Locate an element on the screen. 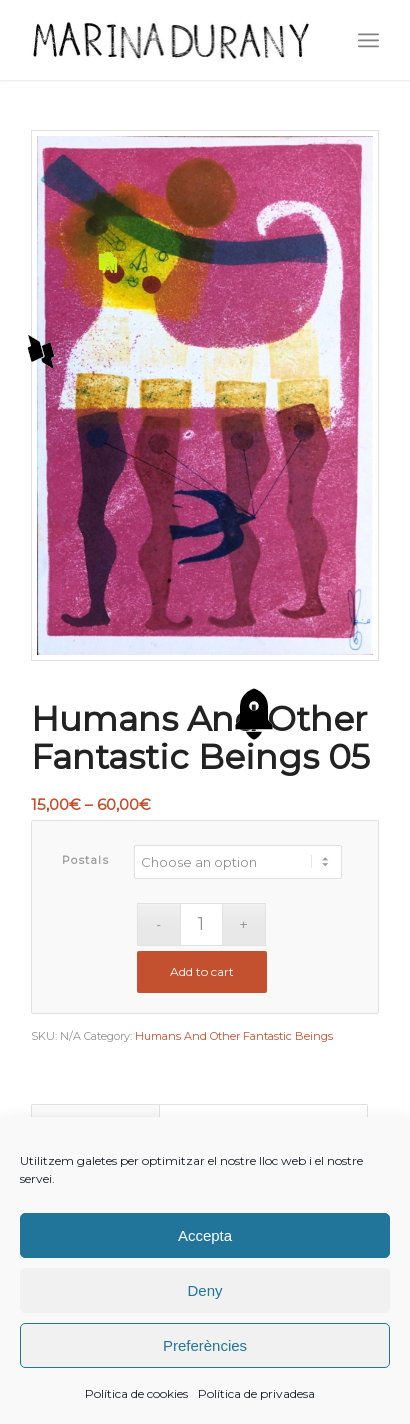 This screenshot has height=1424, width=410. open android studio is located at coordinates (108, 262).